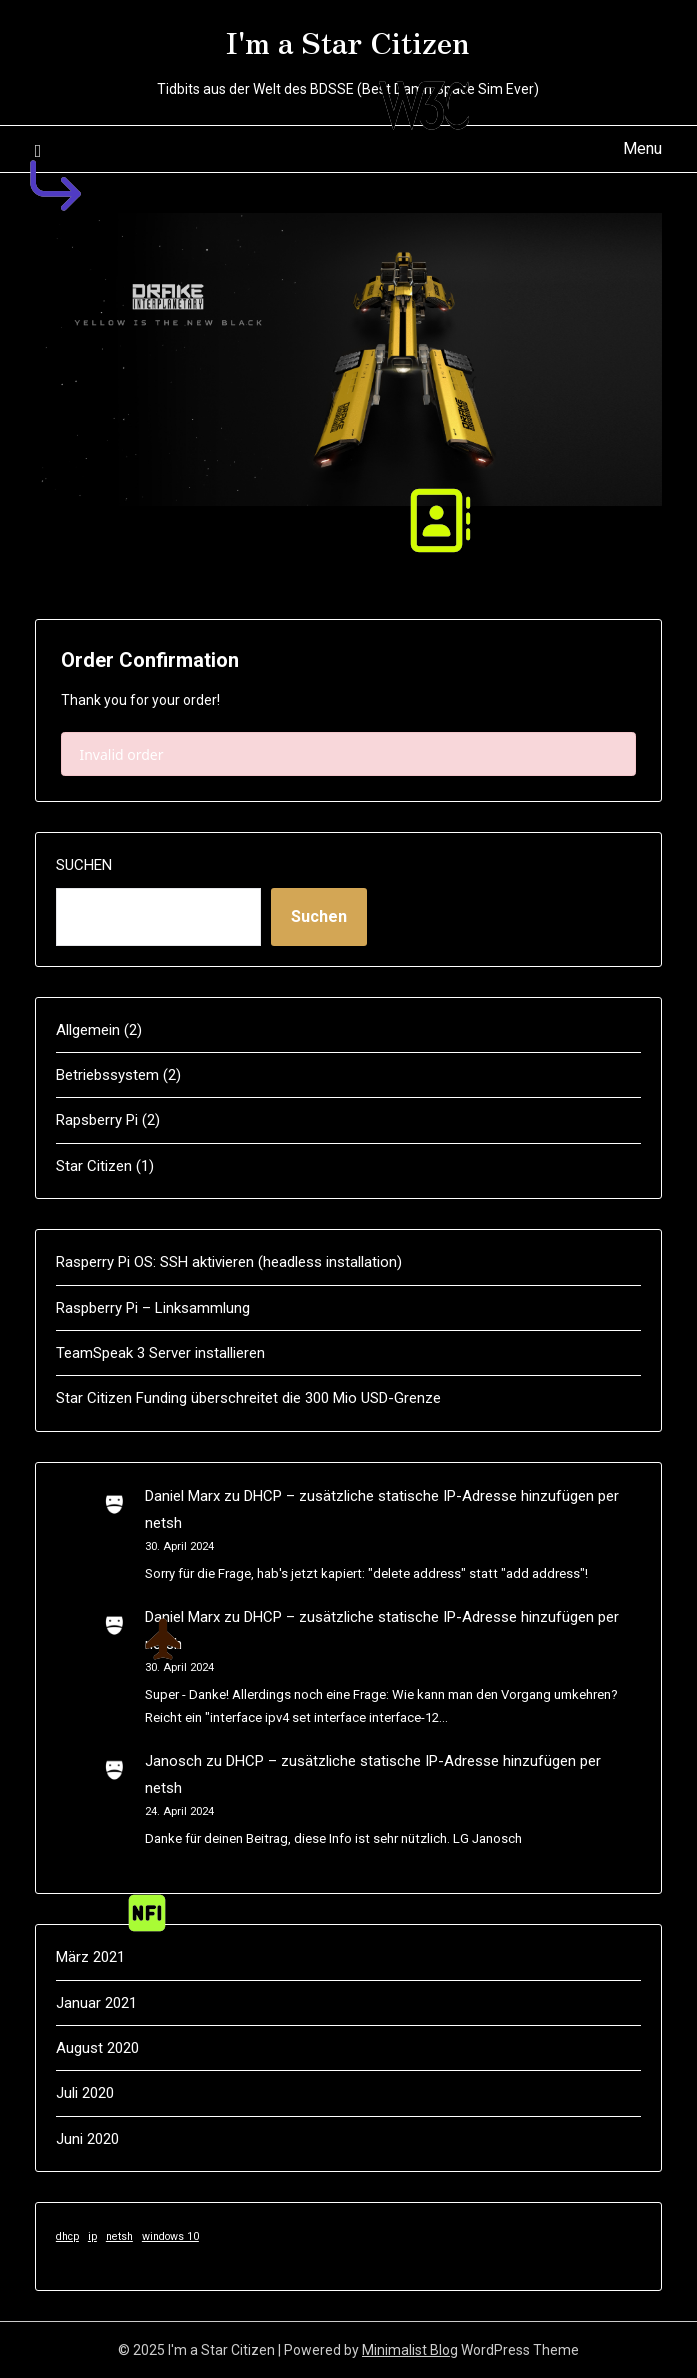 The image size is (697, 2378). I want to click on indicates non-food items category, so click(147, 1913).